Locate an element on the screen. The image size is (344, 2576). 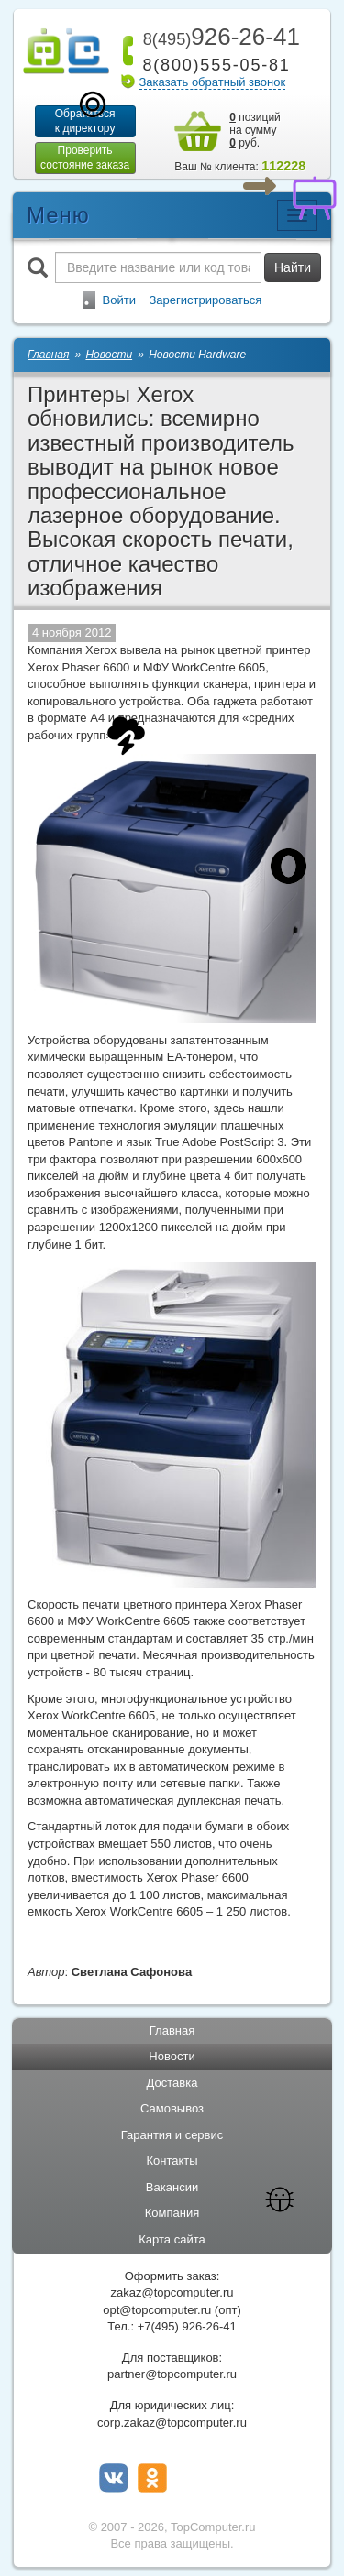
report a bug or issue is located at coordinates (280, 2199).